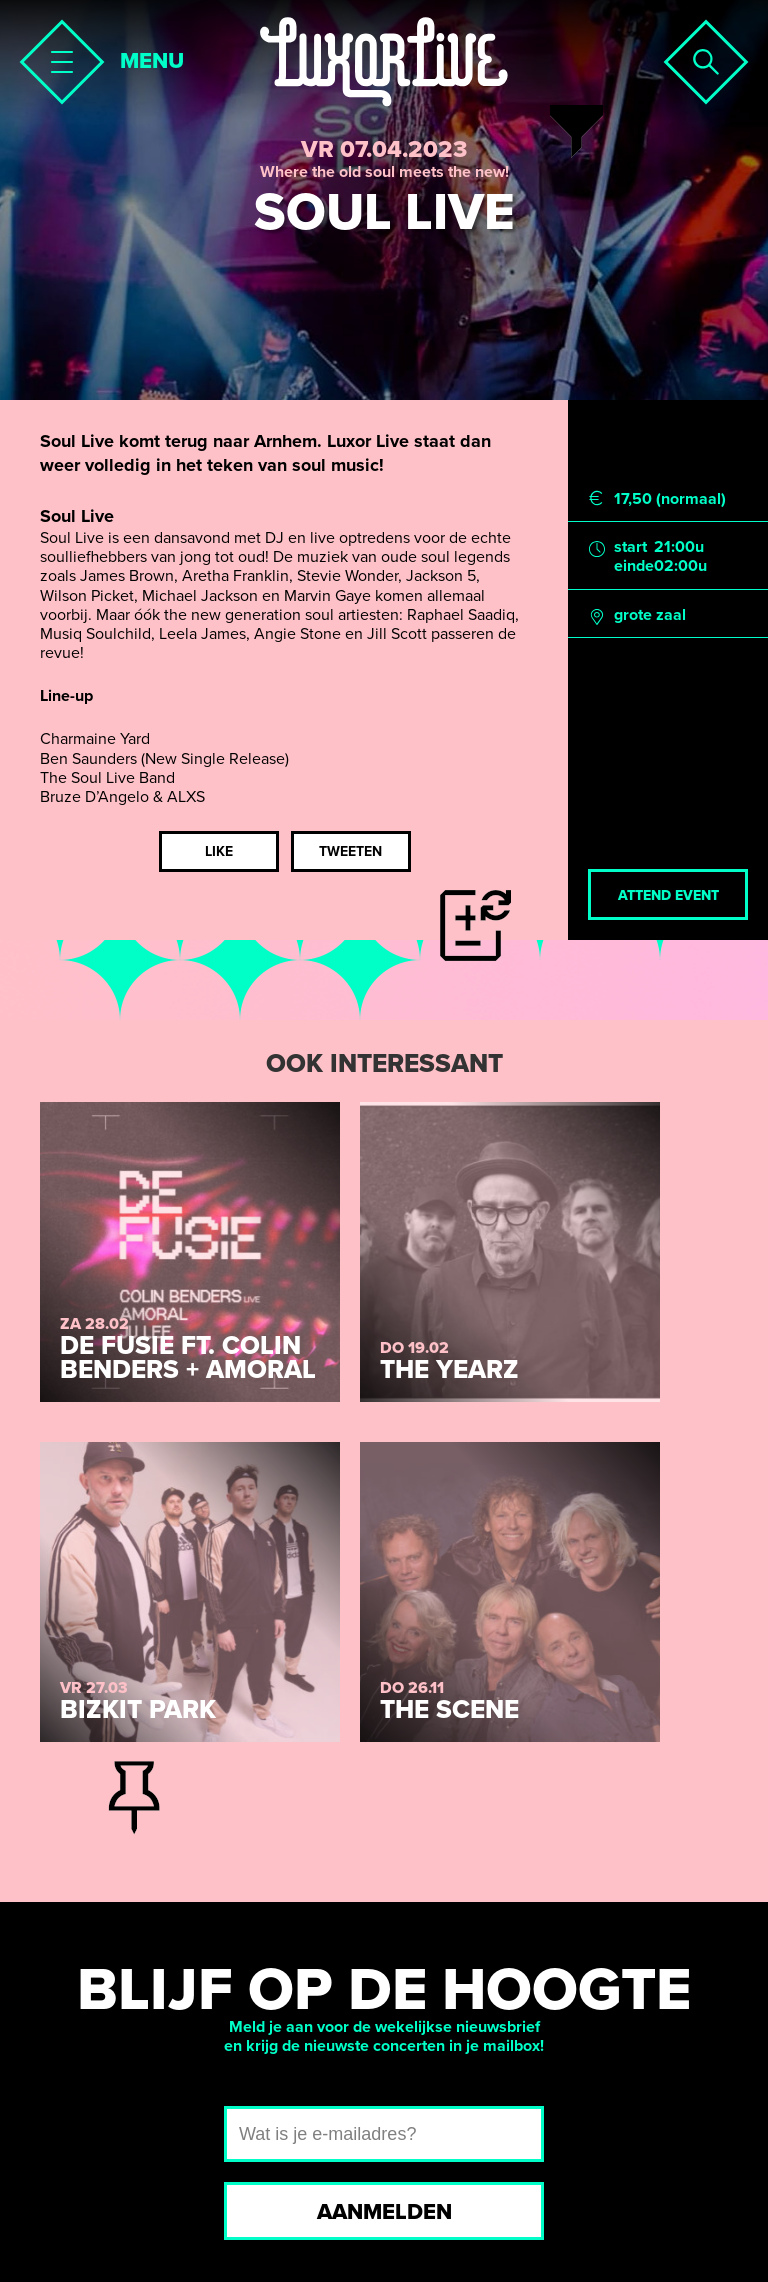  What do you see at coordinates (137, 1795) in the screenshot?
I see `pin item to keep it visible` at bounding box center [137, 1795].